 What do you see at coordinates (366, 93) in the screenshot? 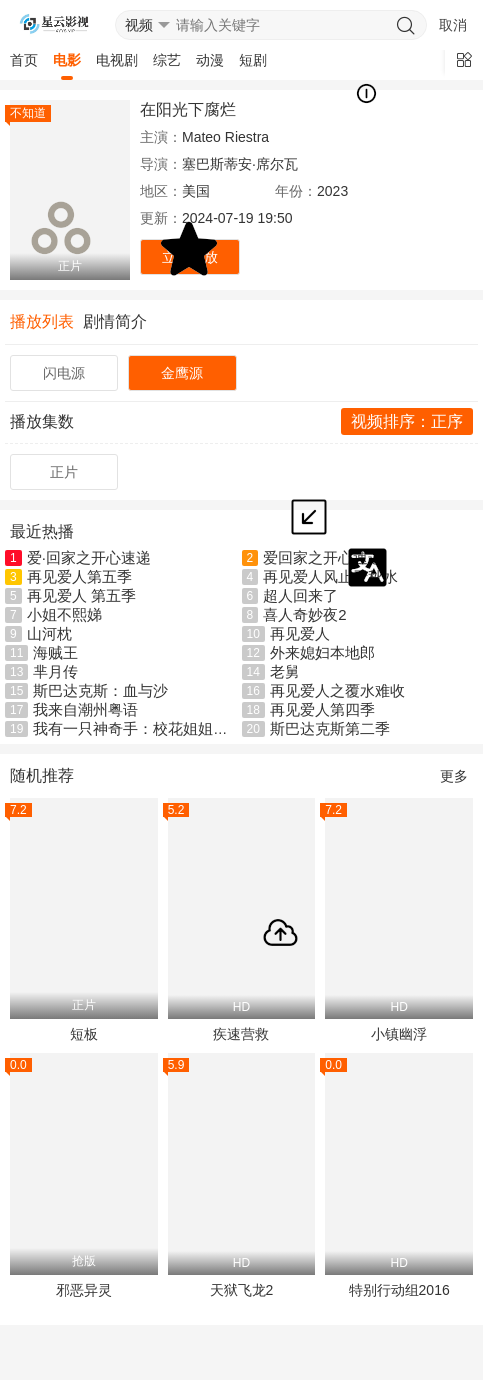
I see `access information or help` at bounding box center [366, 93].